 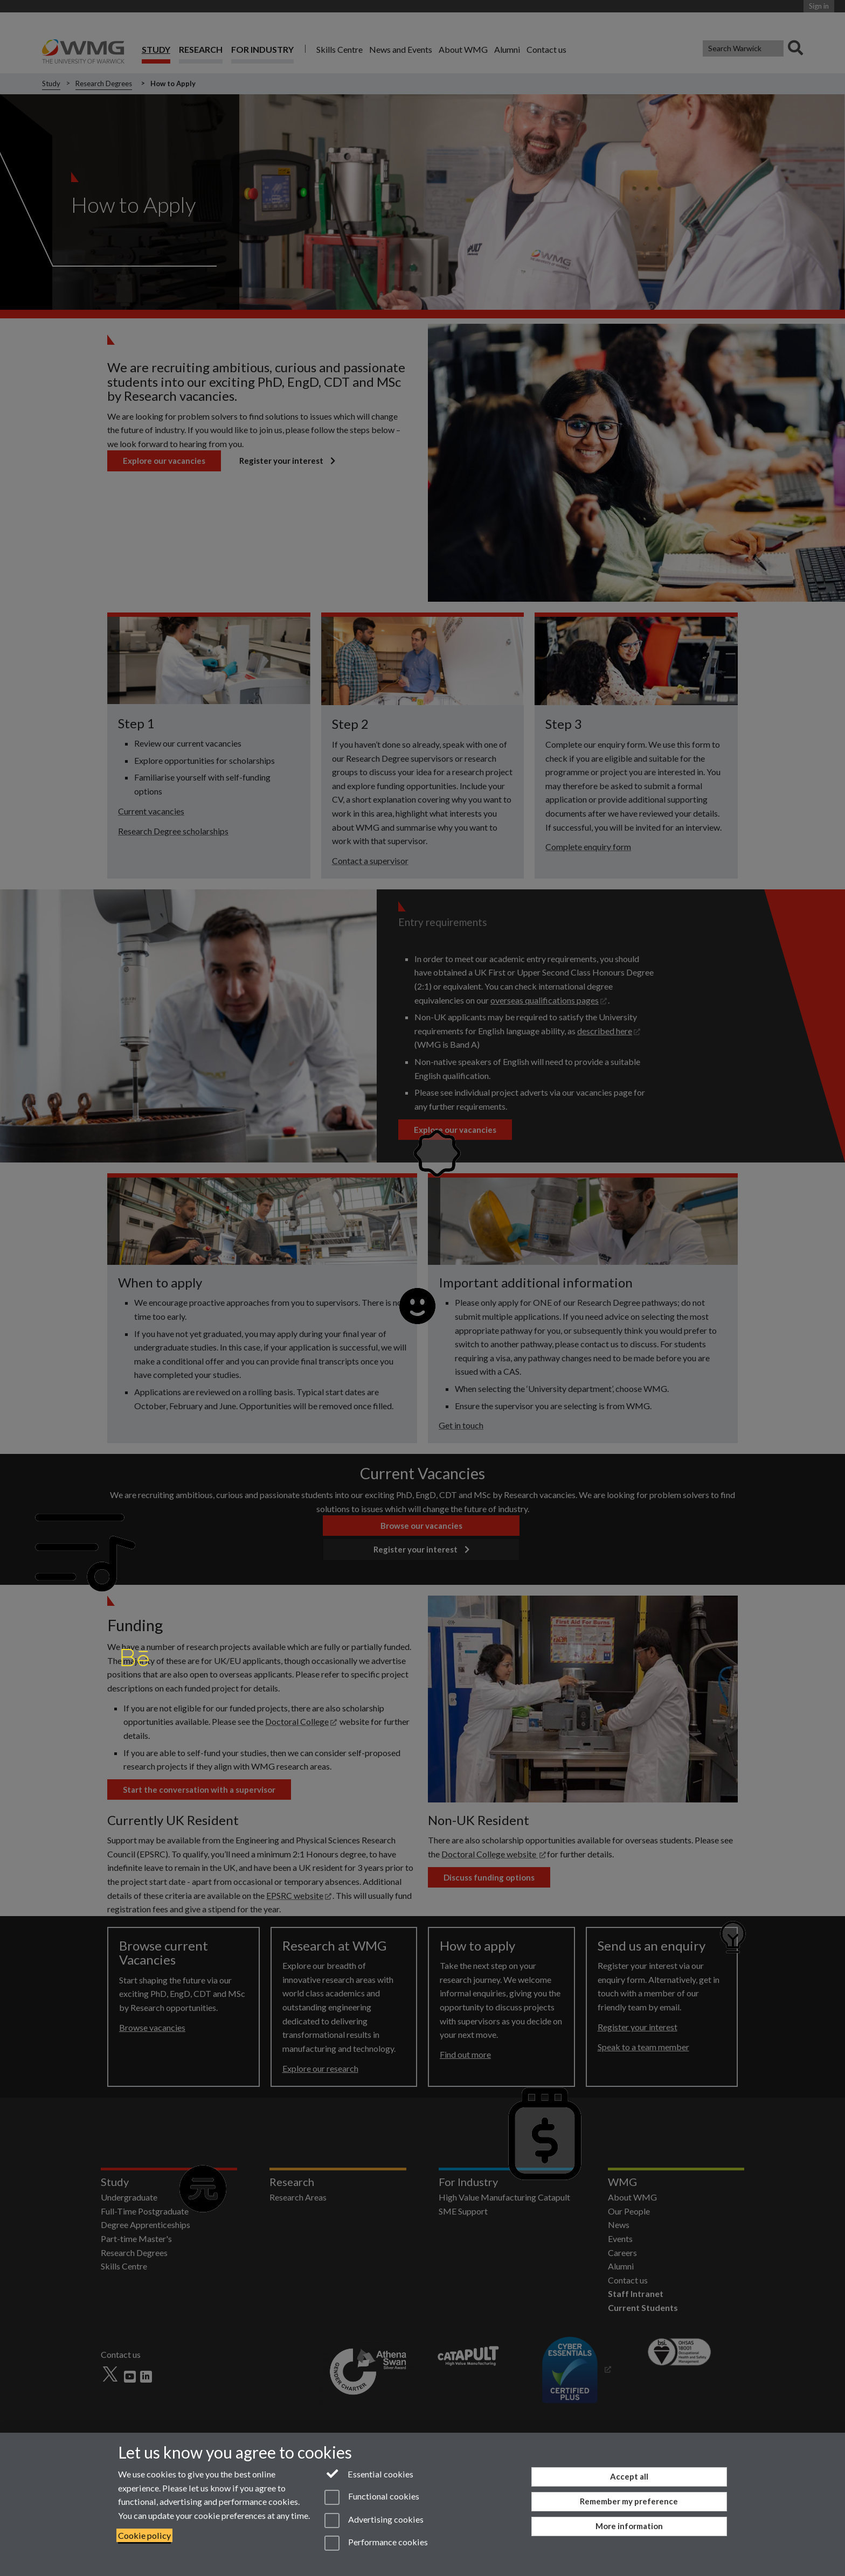 I want to click on add an emoji or reaction, so click(x=417, y=1306).